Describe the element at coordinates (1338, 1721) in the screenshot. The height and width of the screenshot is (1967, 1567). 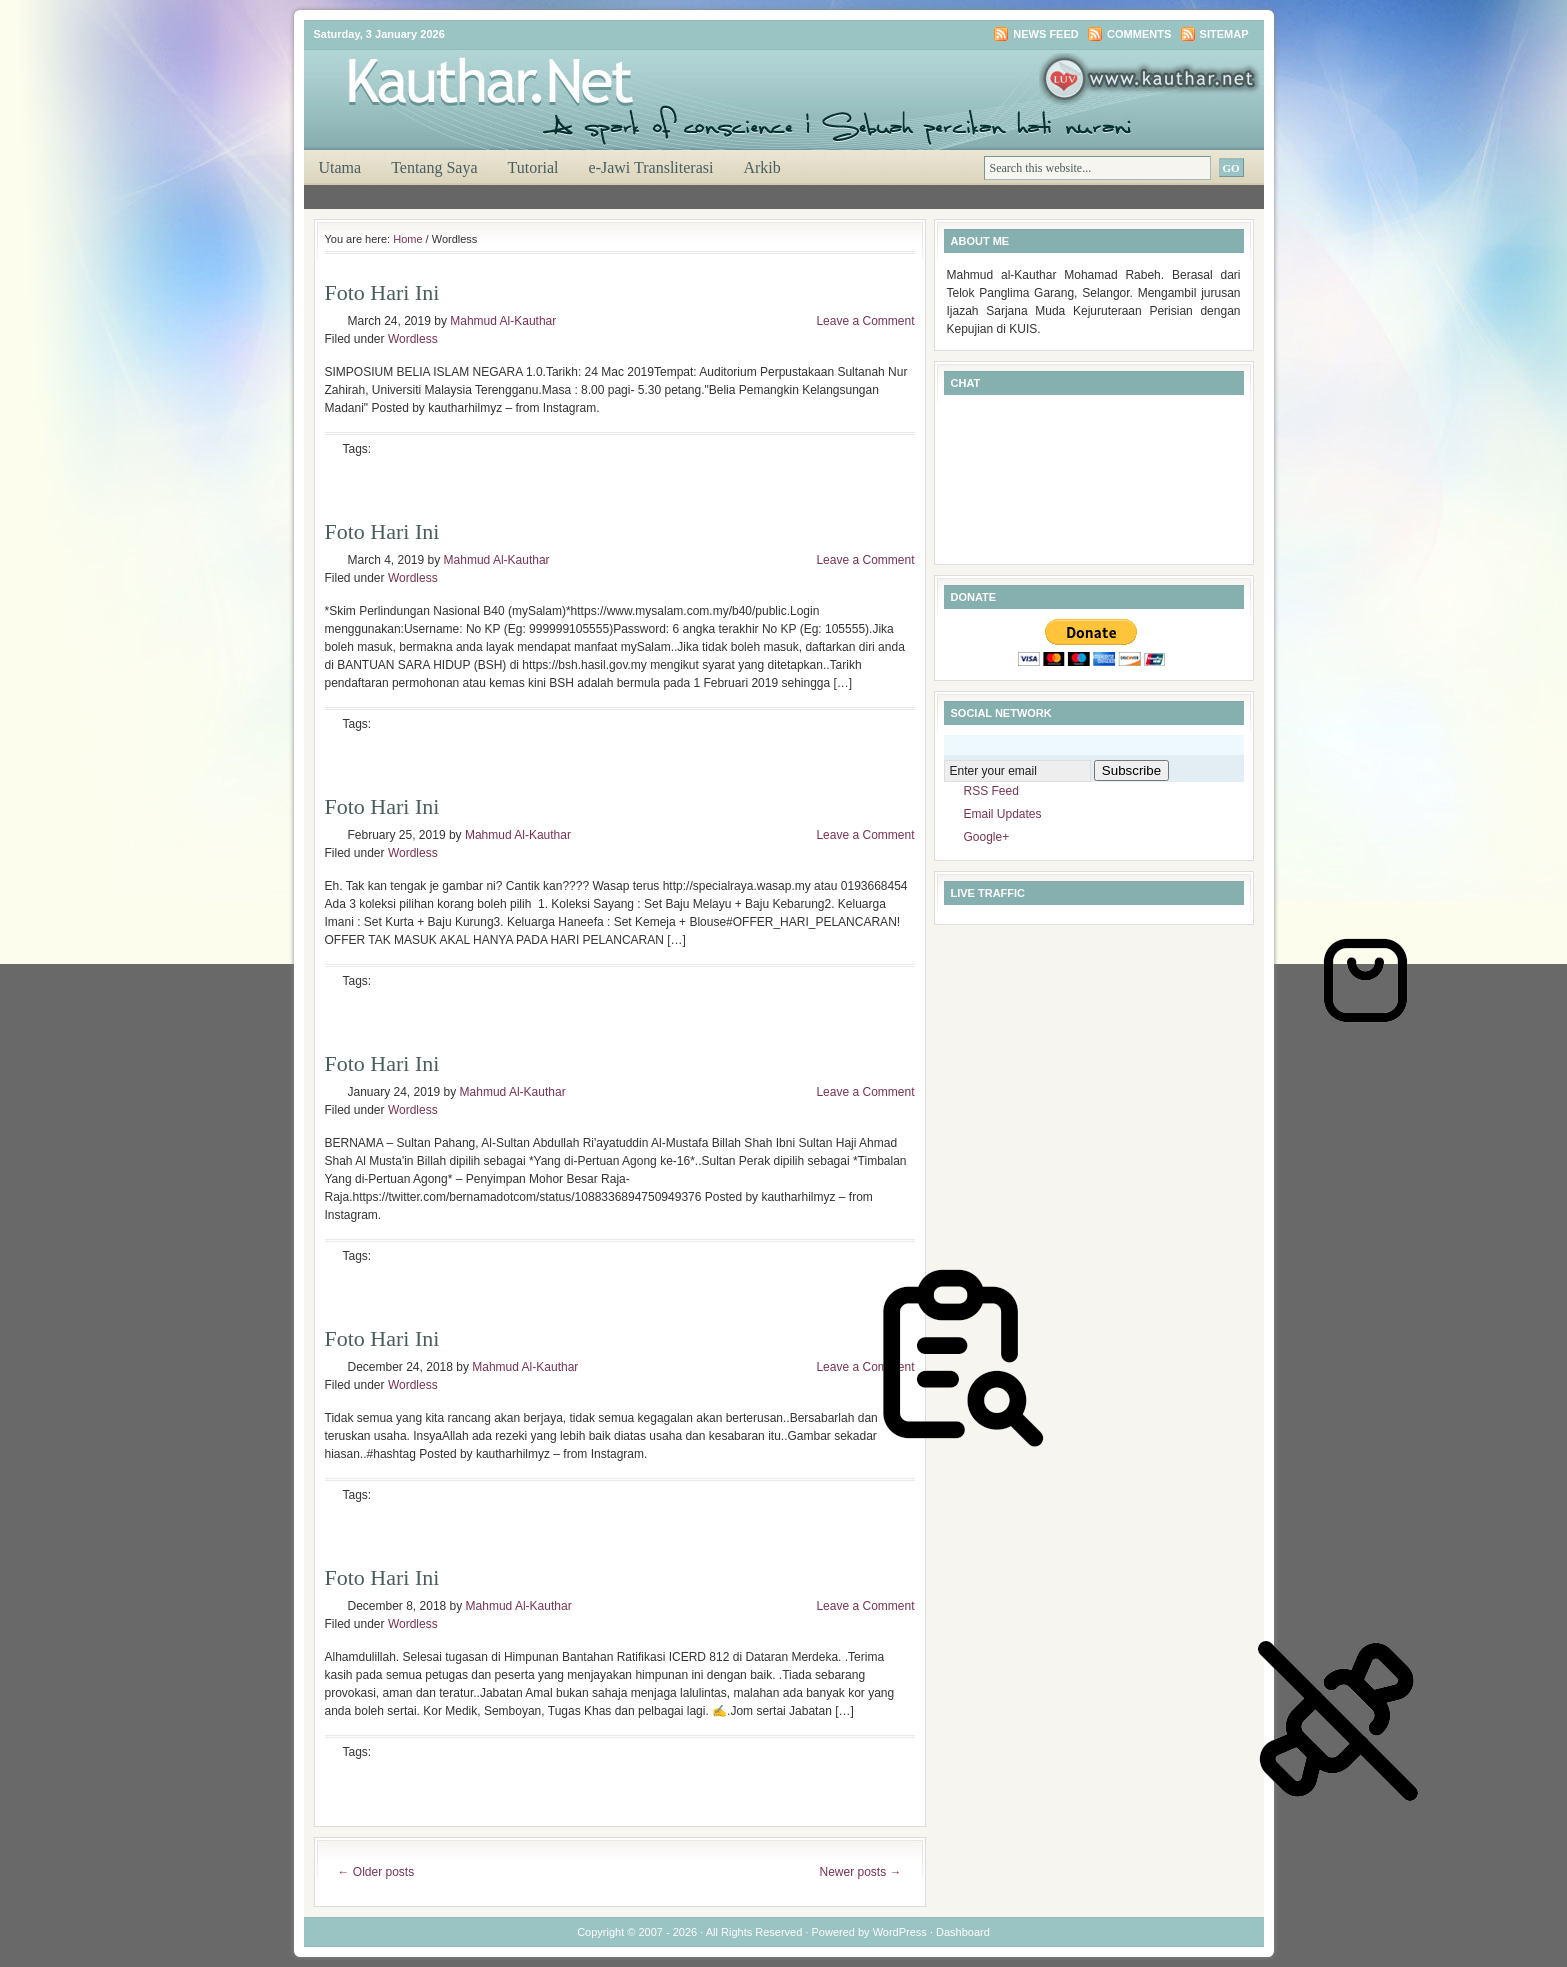
I see `disable candy or sweets mode` at that location.